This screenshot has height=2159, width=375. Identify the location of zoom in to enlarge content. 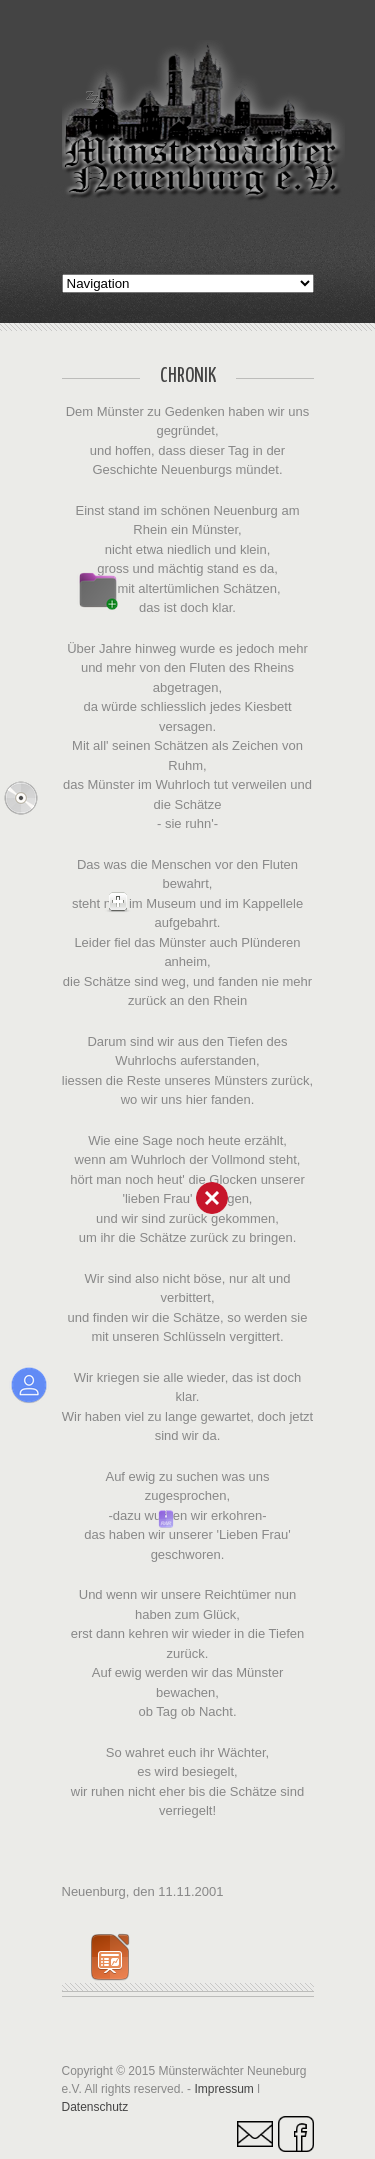
(118, 901).